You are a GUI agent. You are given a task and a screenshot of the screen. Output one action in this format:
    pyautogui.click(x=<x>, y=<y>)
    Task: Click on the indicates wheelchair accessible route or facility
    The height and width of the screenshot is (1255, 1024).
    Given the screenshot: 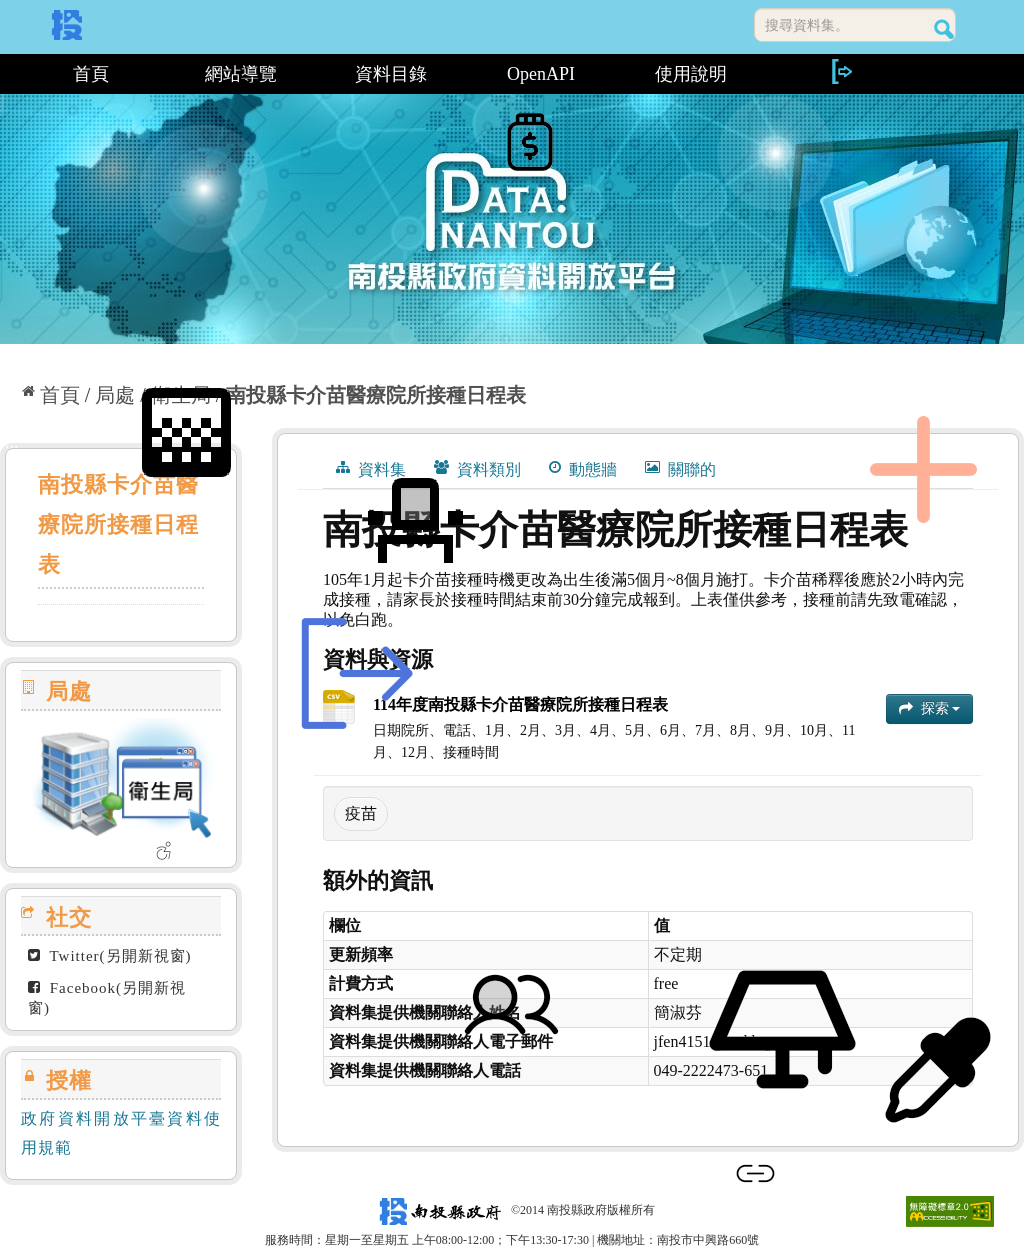 What is the action you would take?
    pyautogui.click(x=164, y=851)
    